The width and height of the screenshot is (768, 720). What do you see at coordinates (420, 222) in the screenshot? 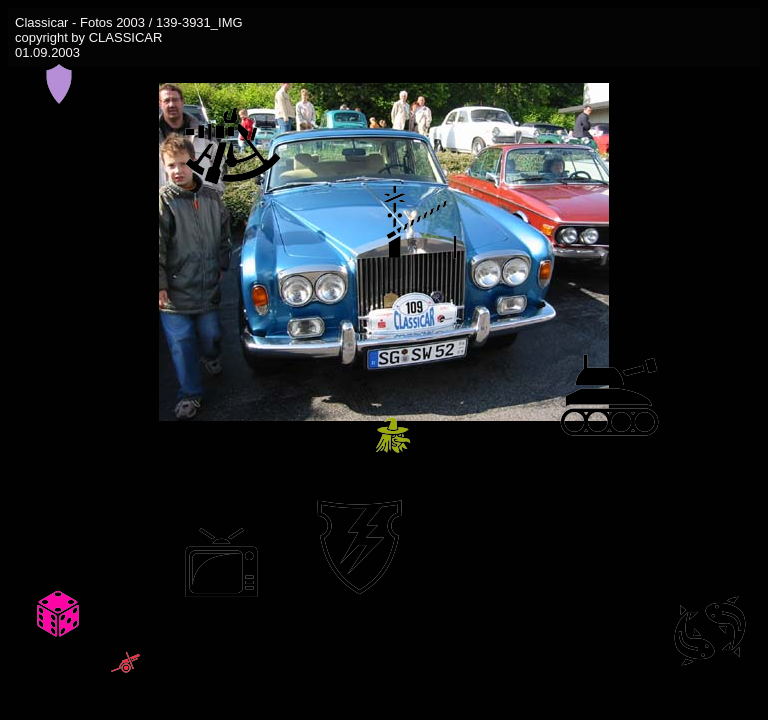
I see `indicates a railroad crossing ahead` at bounding box center [420, 222].